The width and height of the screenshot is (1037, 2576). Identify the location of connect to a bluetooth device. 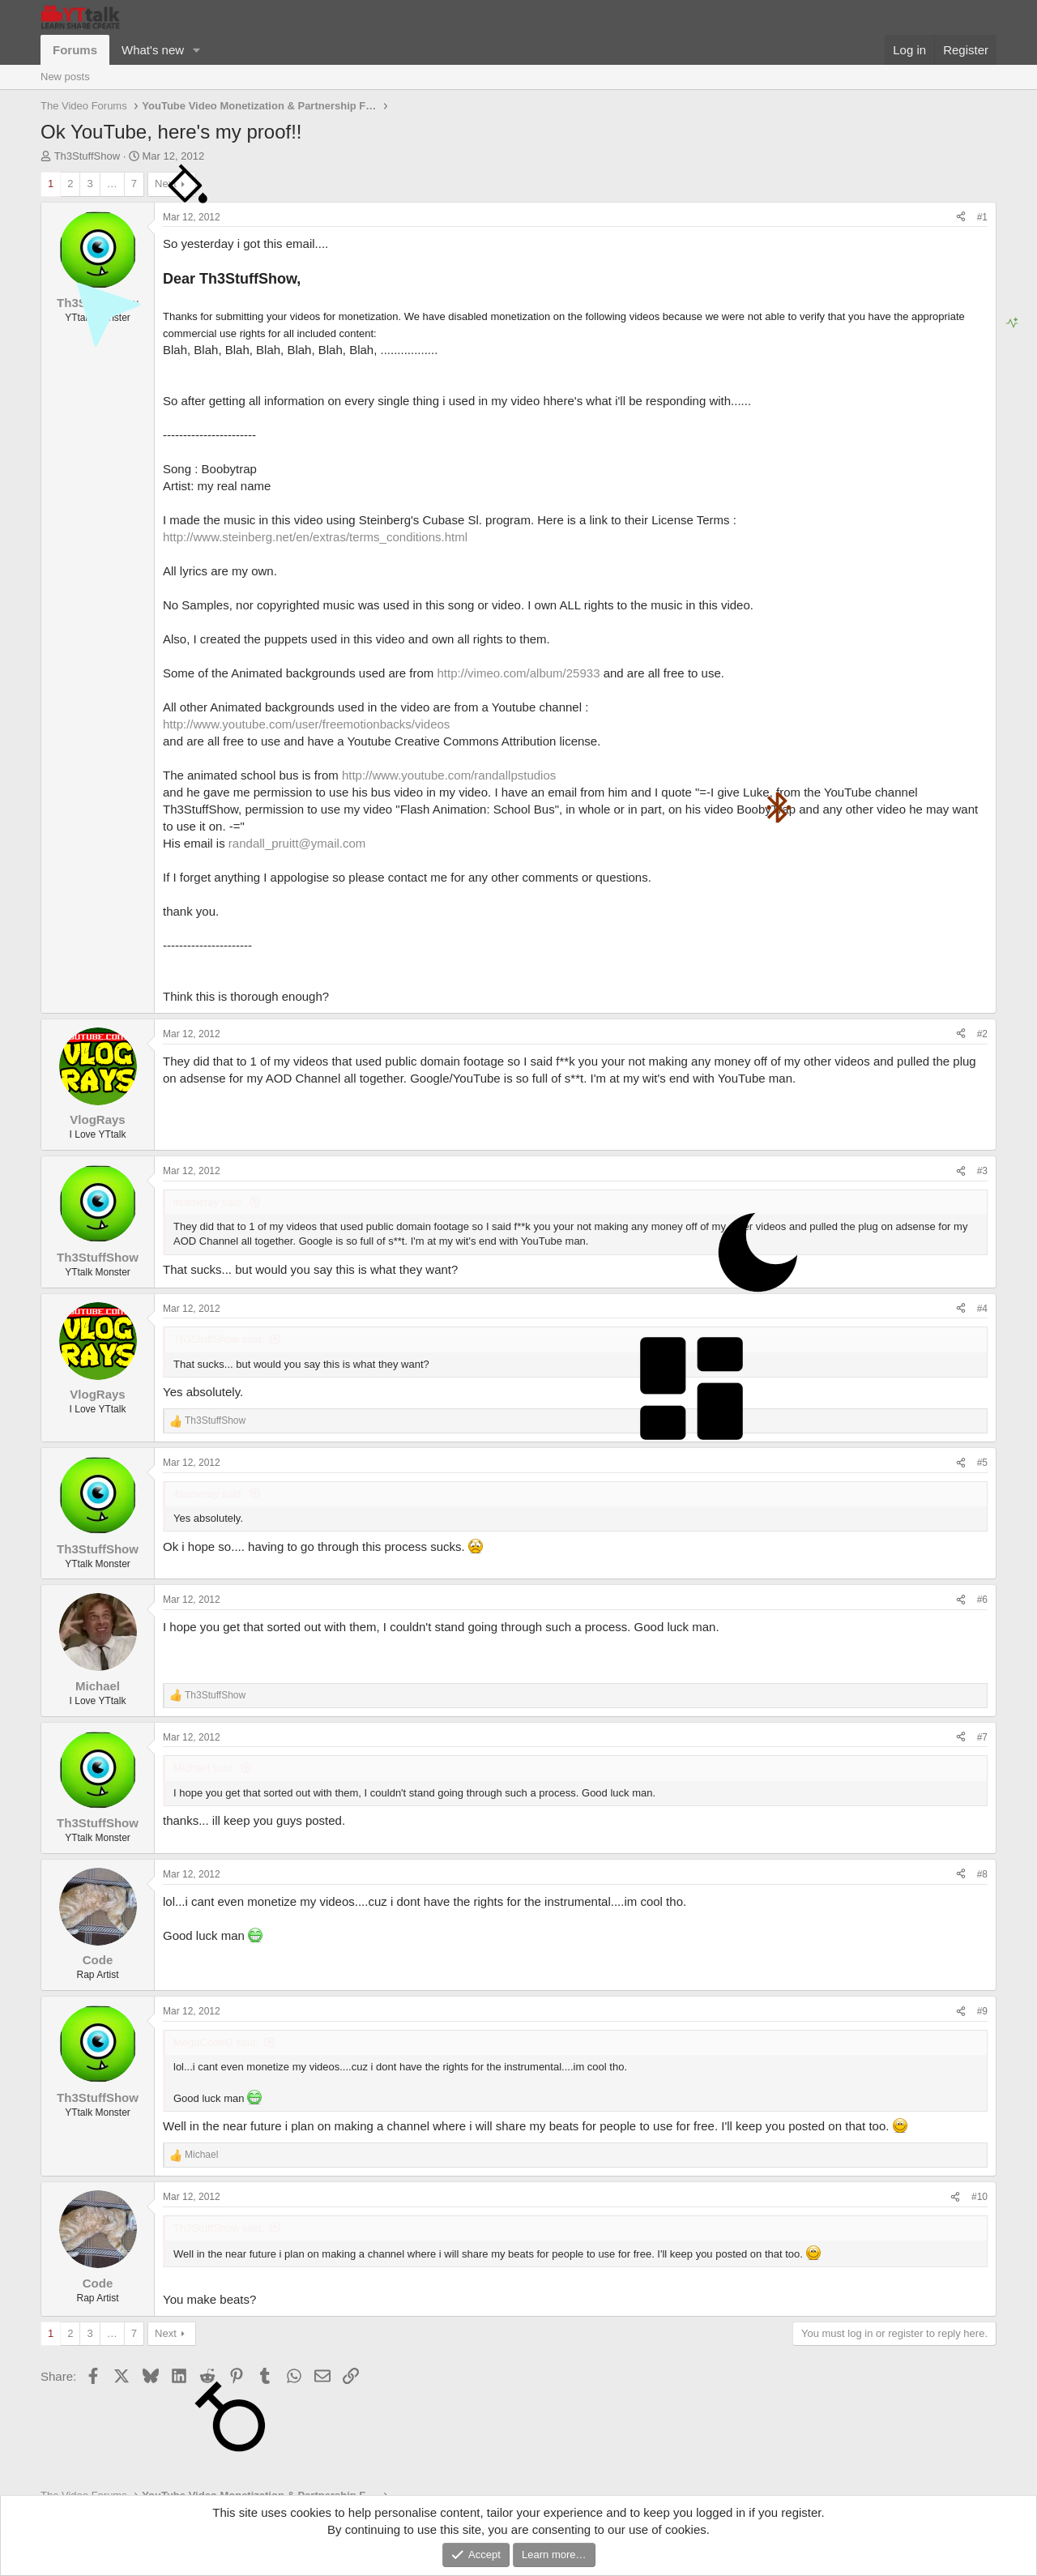
(777, 807).